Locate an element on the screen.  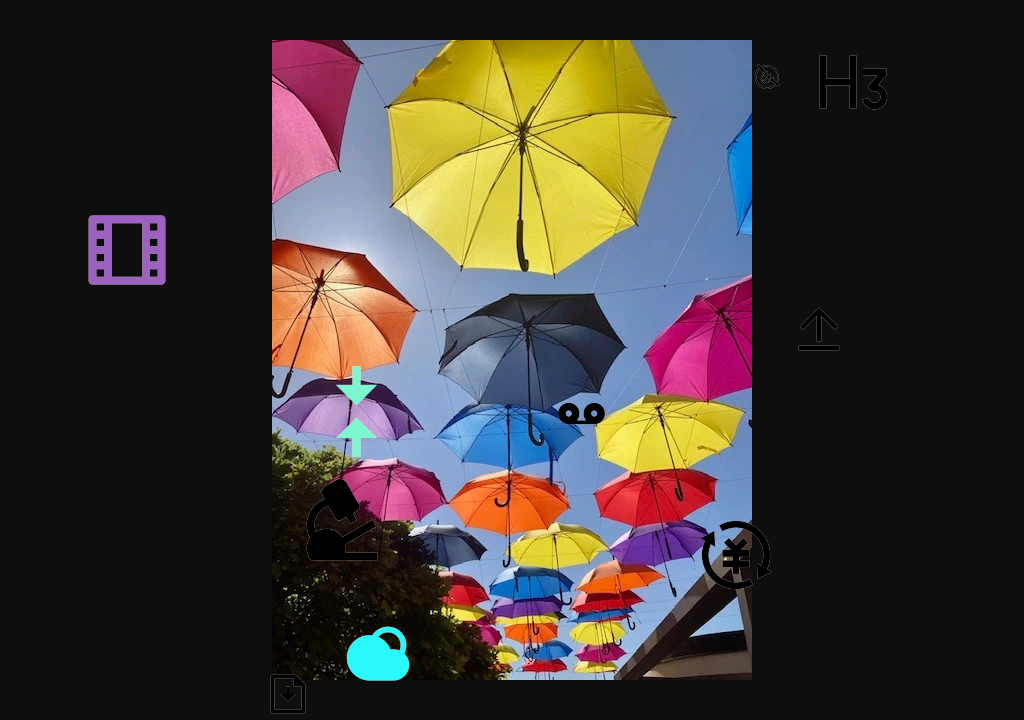
access video or film content is located at coordinates (127, 250).